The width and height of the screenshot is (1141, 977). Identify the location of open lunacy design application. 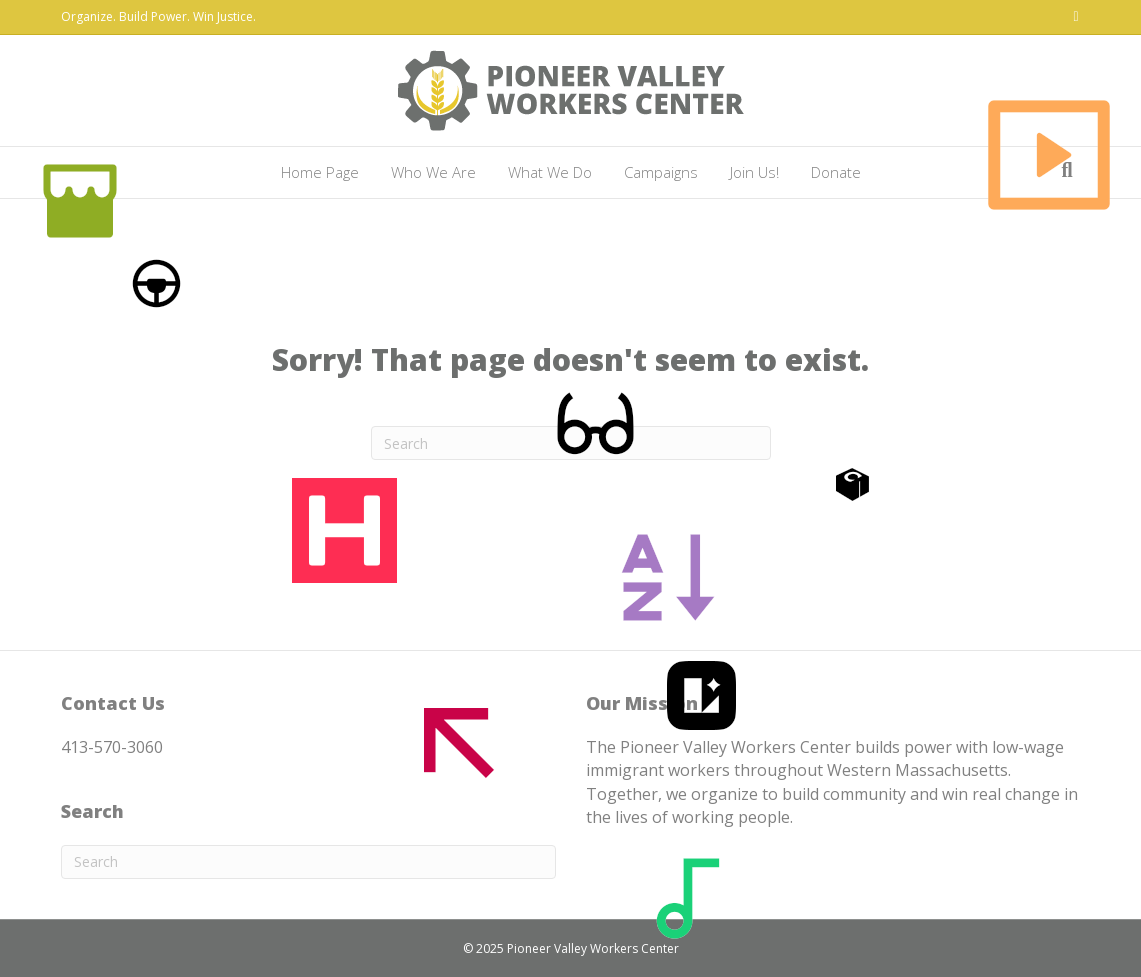
(701, 695).